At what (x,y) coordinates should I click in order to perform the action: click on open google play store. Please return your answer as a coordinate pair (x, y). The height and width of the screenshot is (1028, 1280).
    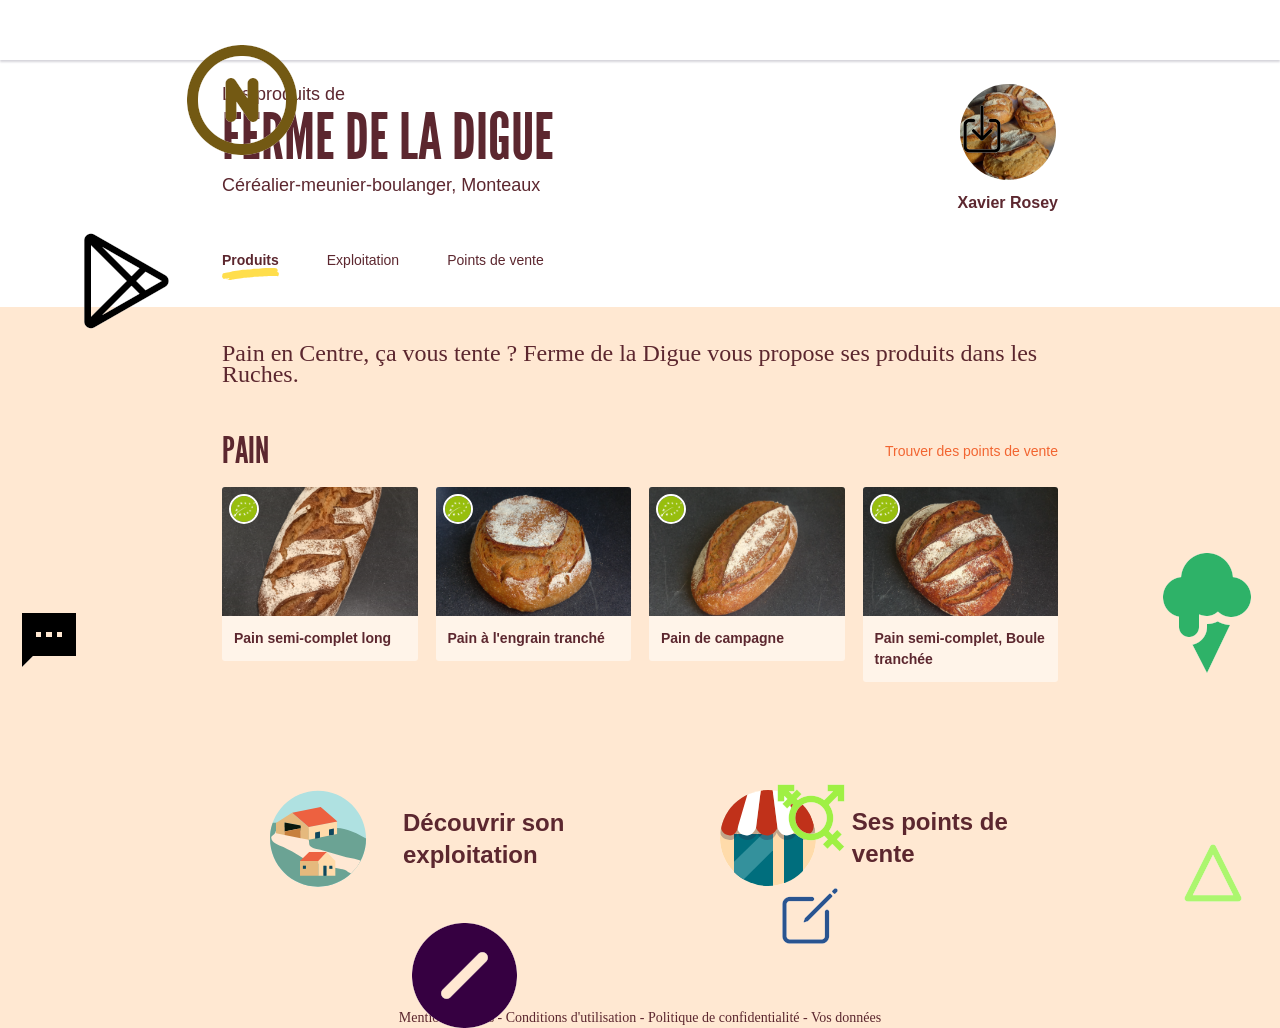
    Looking at the image, I should click on (118, 281).